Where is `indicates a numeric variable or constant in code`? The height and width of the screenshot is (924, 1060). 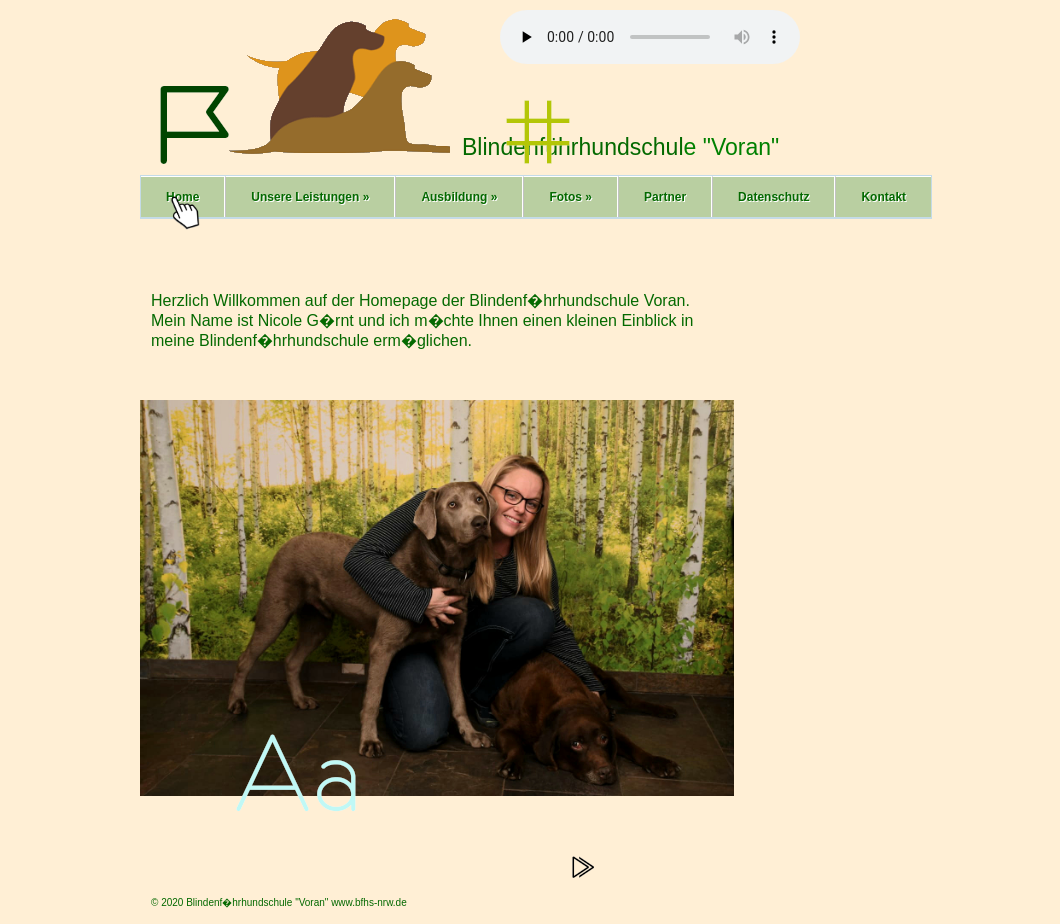 indicates a numeric variable or constant in code is located at coordinates (538, 132).